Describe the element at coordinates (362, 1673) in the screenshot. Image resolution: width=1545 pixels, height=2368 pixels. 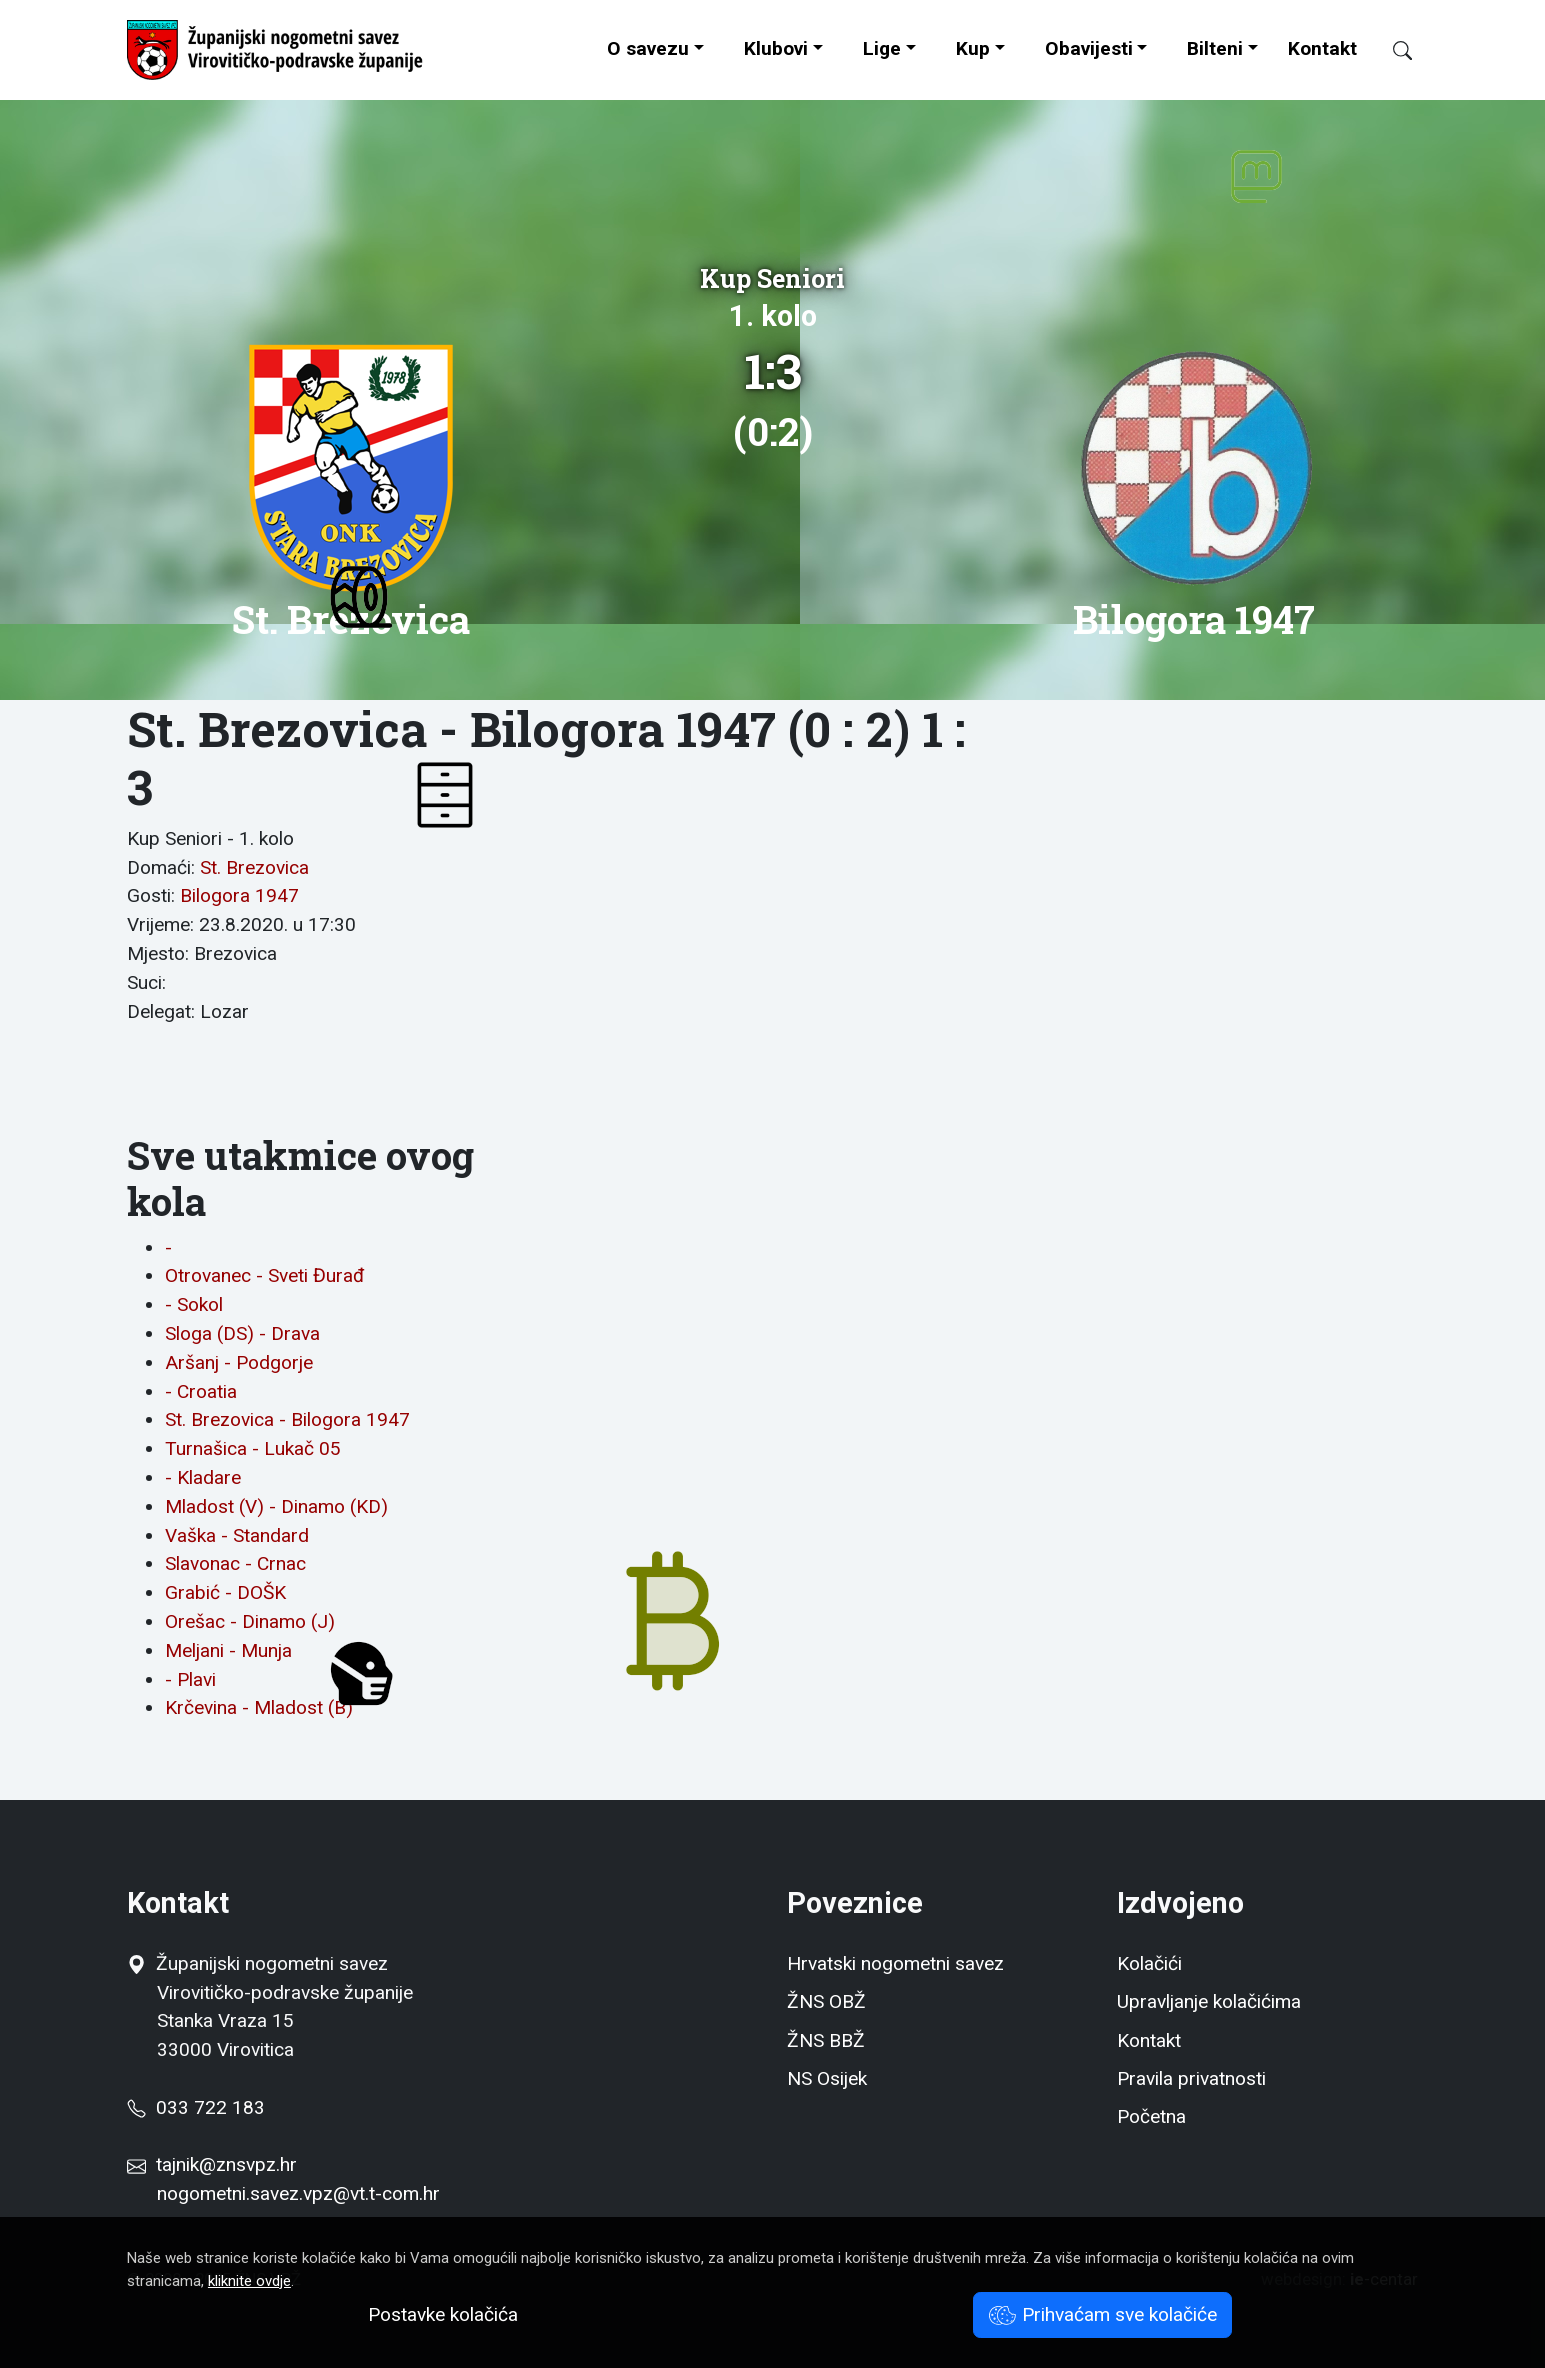
I see `indicates face mask required` at that location.